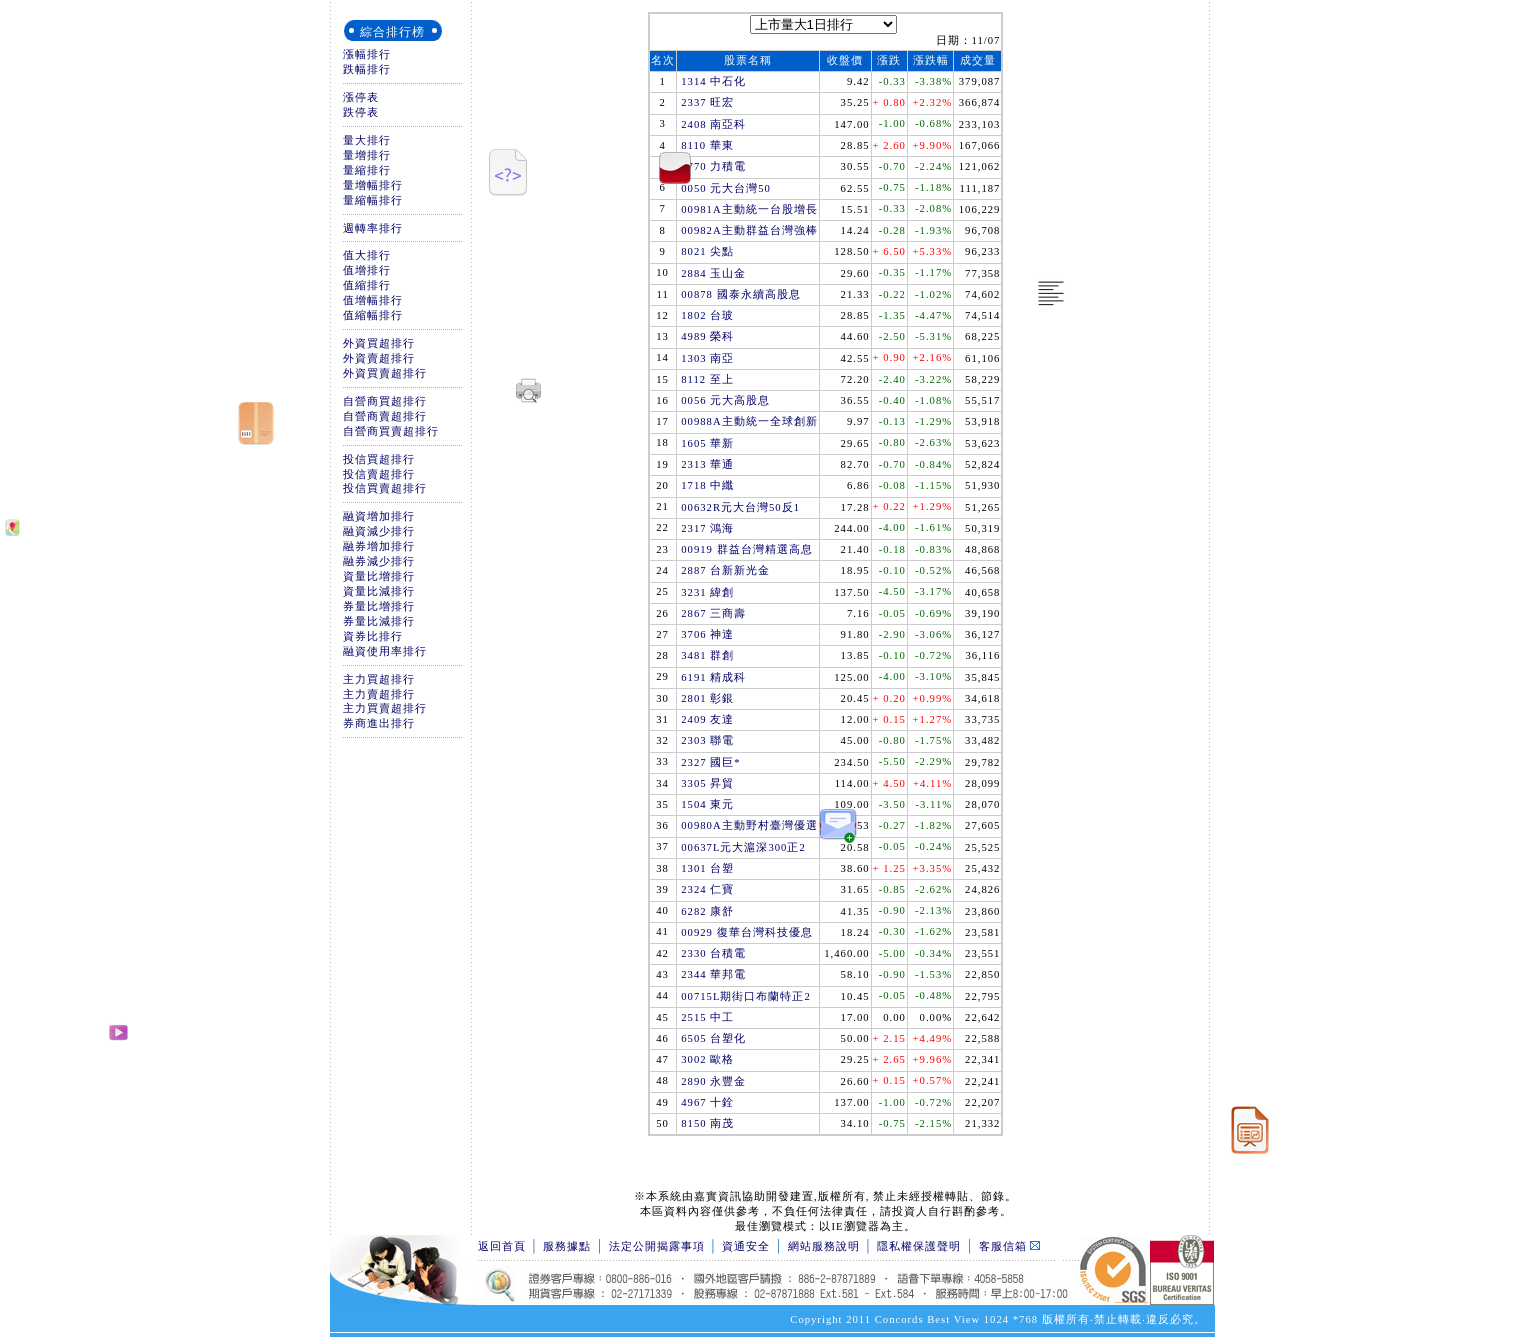 The width and height of the screenshot is (1522, 1337). What do you see at coordinates (1051, 294) in the screenshot?
I see `align text to the left margin` at bounding box center [1051, 294].